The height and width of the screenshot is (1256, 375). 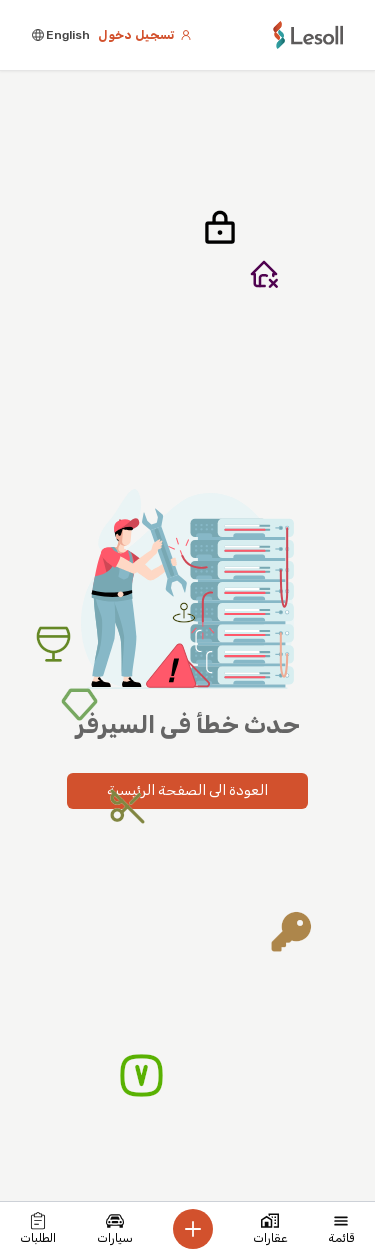 What do you see at coordinates (264, 274) in the screenshot?
I see `remove a saved home address` at bounding box center [264, 274].